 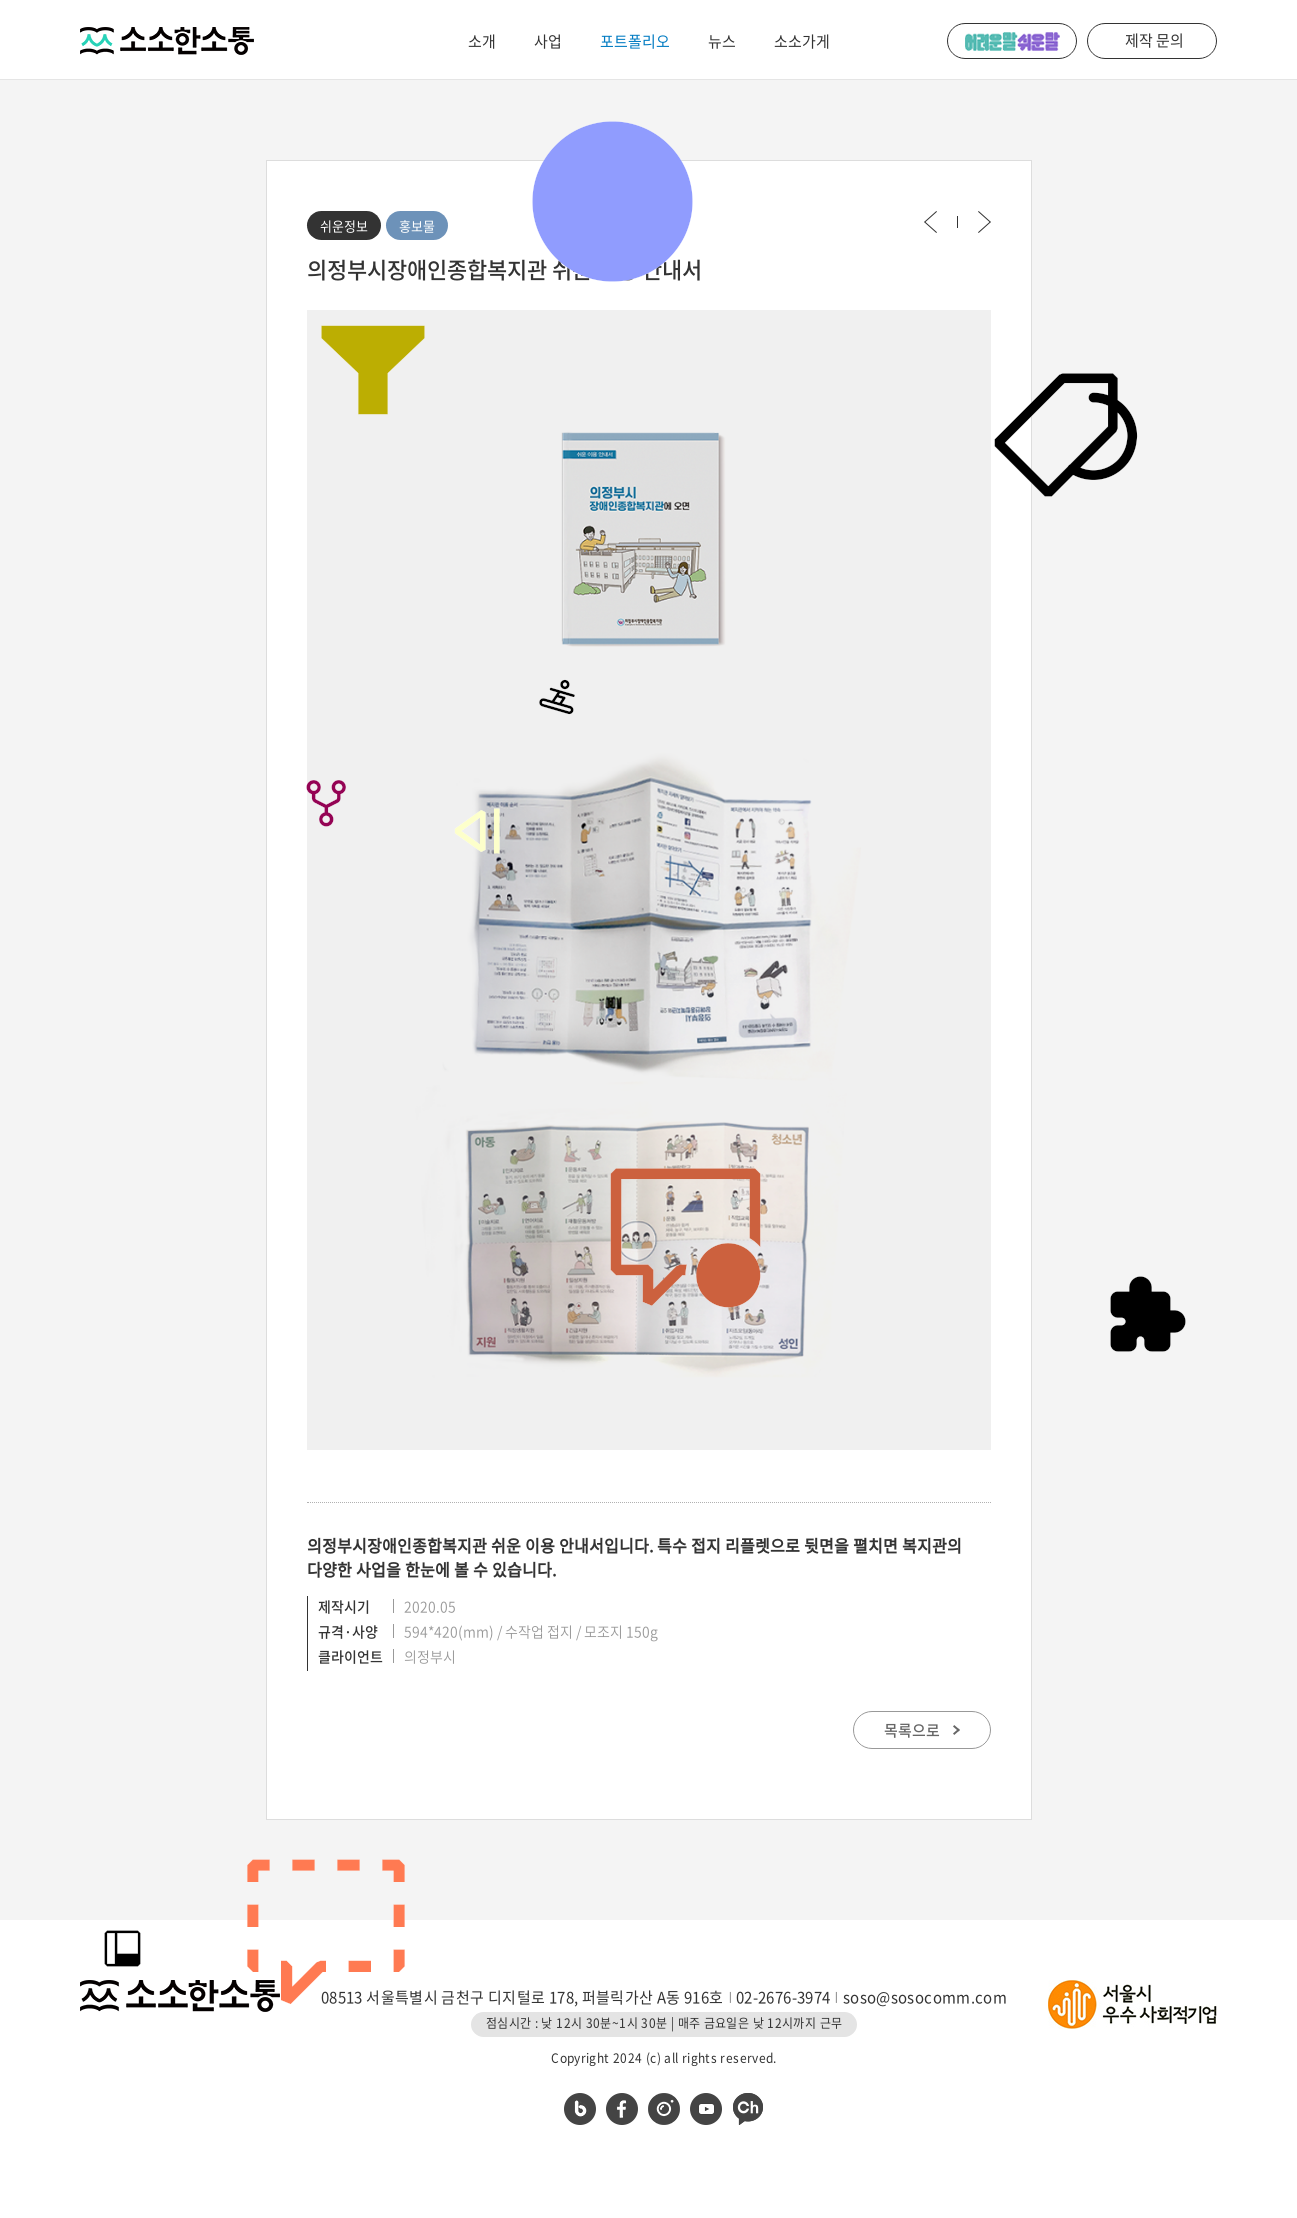 I want to click on filter list or search results, so click(x=373, y=370).